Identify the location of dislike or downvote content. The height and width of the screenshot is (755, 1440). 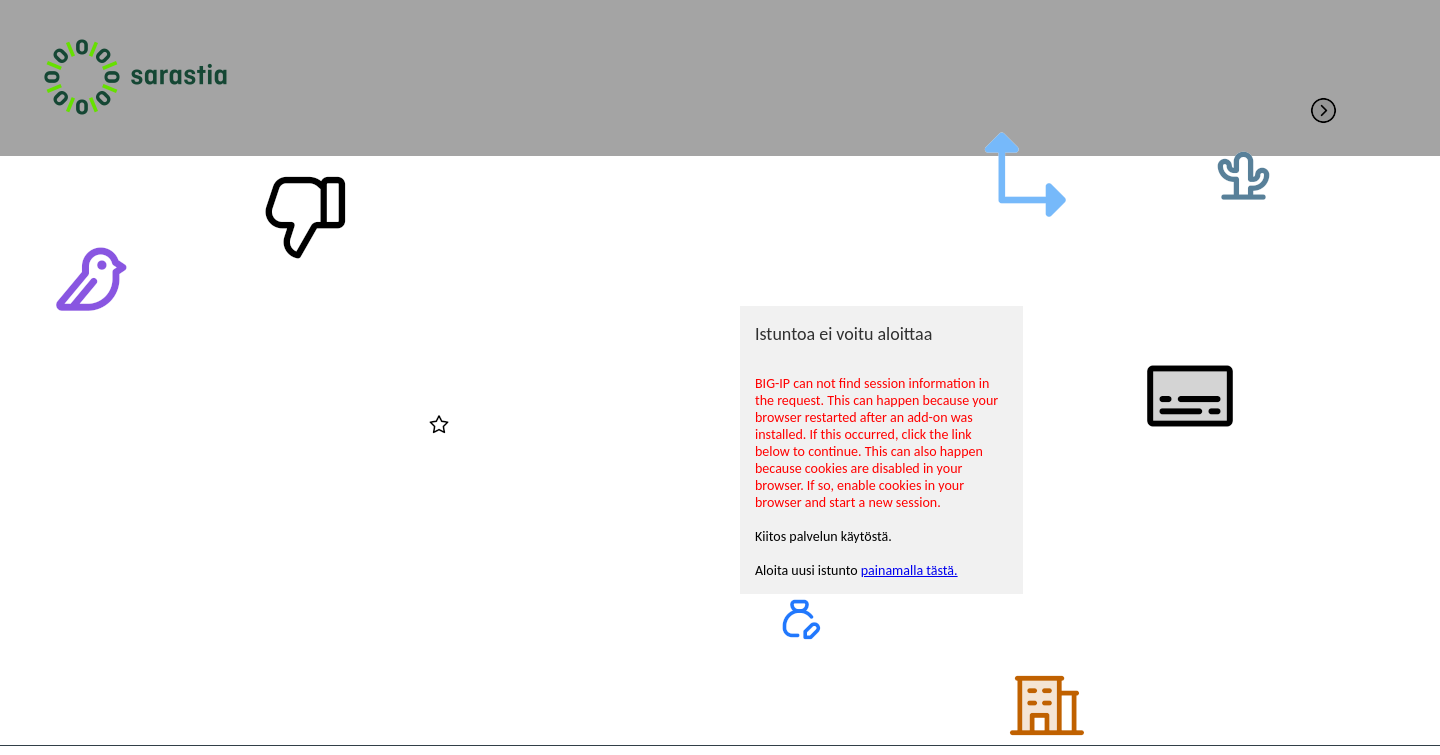
(306, 215).